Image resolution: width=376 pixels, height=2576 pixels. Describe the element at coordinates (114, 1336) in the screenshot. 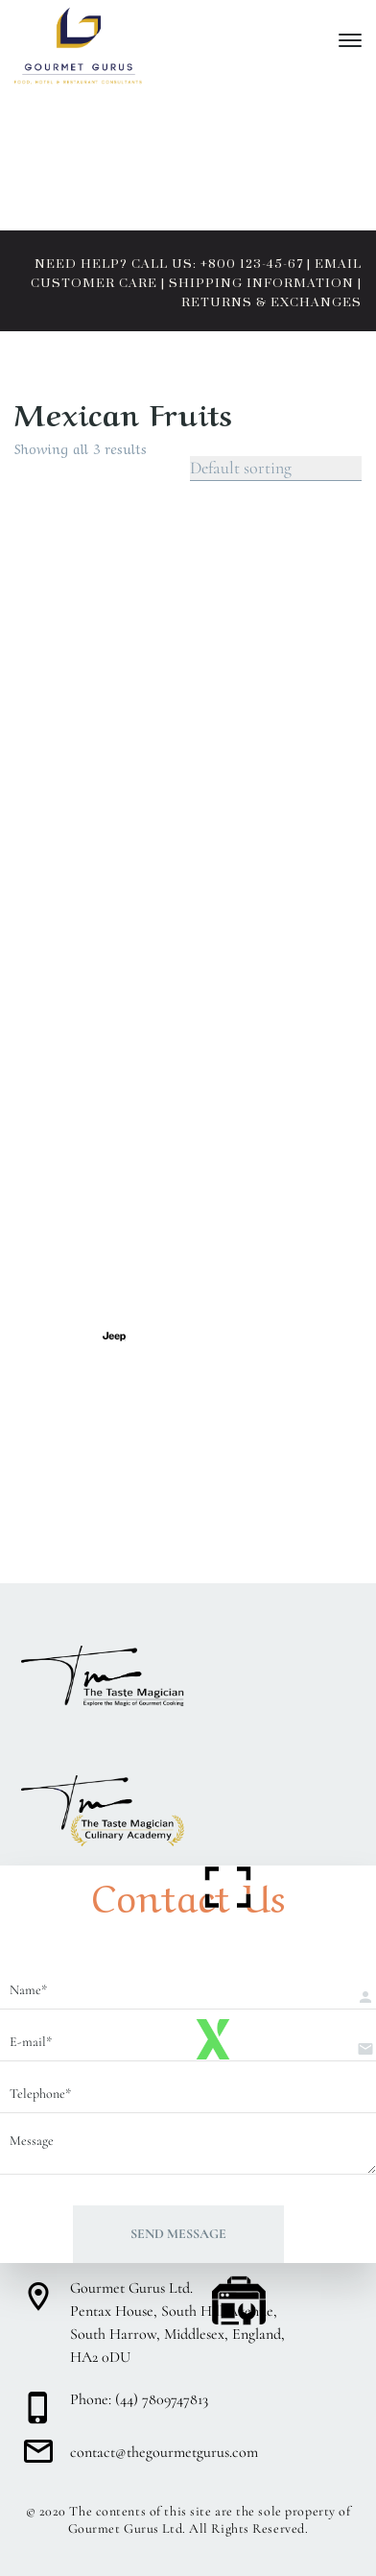

I see `Jeep brand logo` at that location.